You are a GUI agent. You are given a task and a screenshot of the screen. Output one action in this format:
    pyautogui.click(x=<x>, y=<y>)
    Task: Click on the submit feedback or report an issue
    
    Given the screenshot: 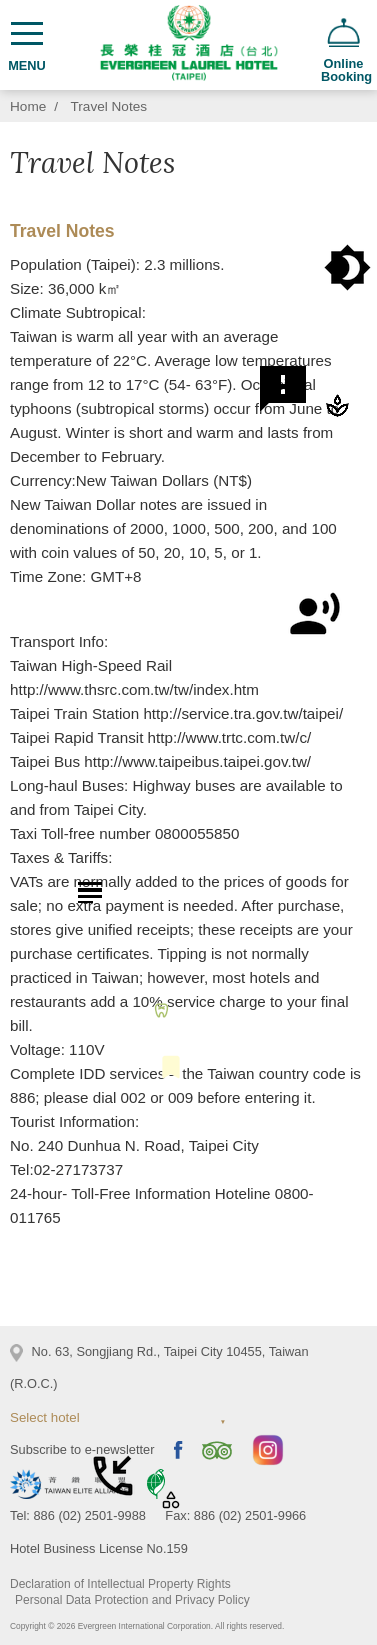 What is the action you would take?
    pyautogui.click(x=283, y=389)
    